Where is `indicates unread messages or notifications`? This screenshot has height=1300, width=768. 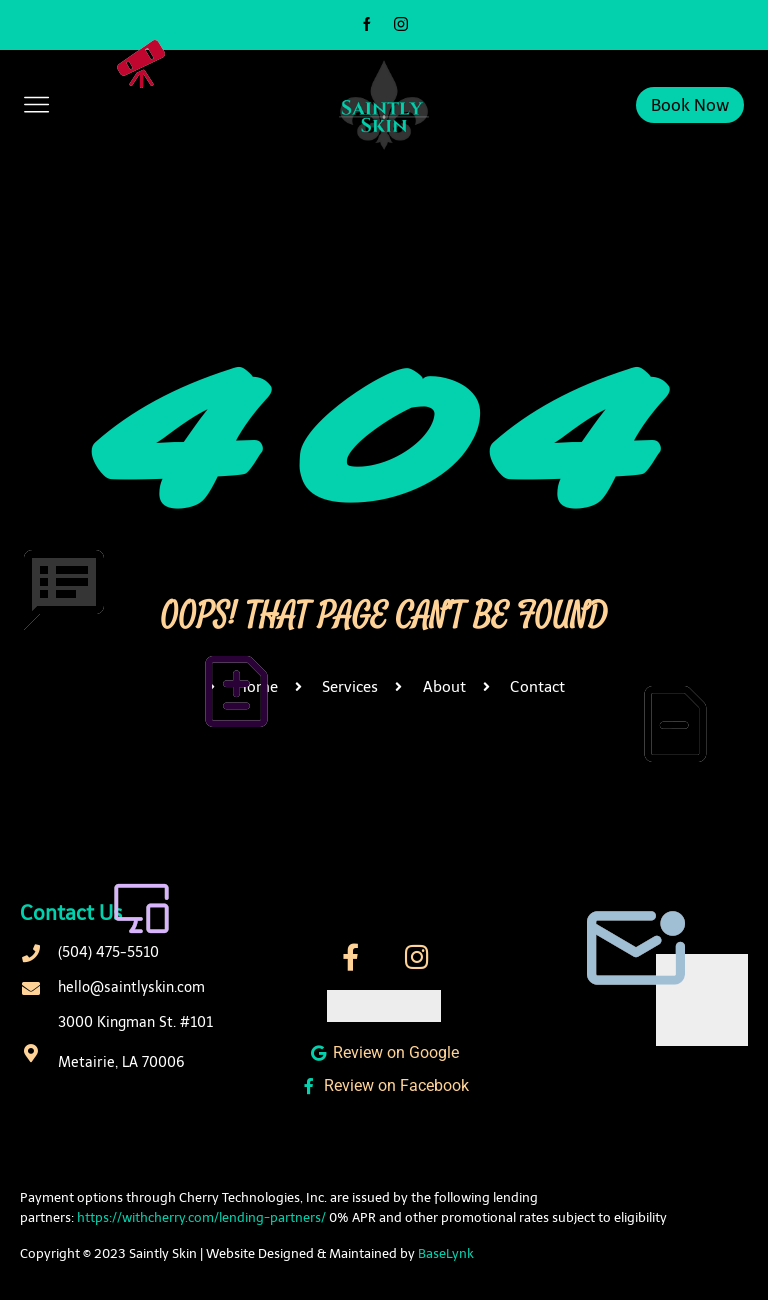 indicates unread messages or notifications is located at coordinates (636, 948).